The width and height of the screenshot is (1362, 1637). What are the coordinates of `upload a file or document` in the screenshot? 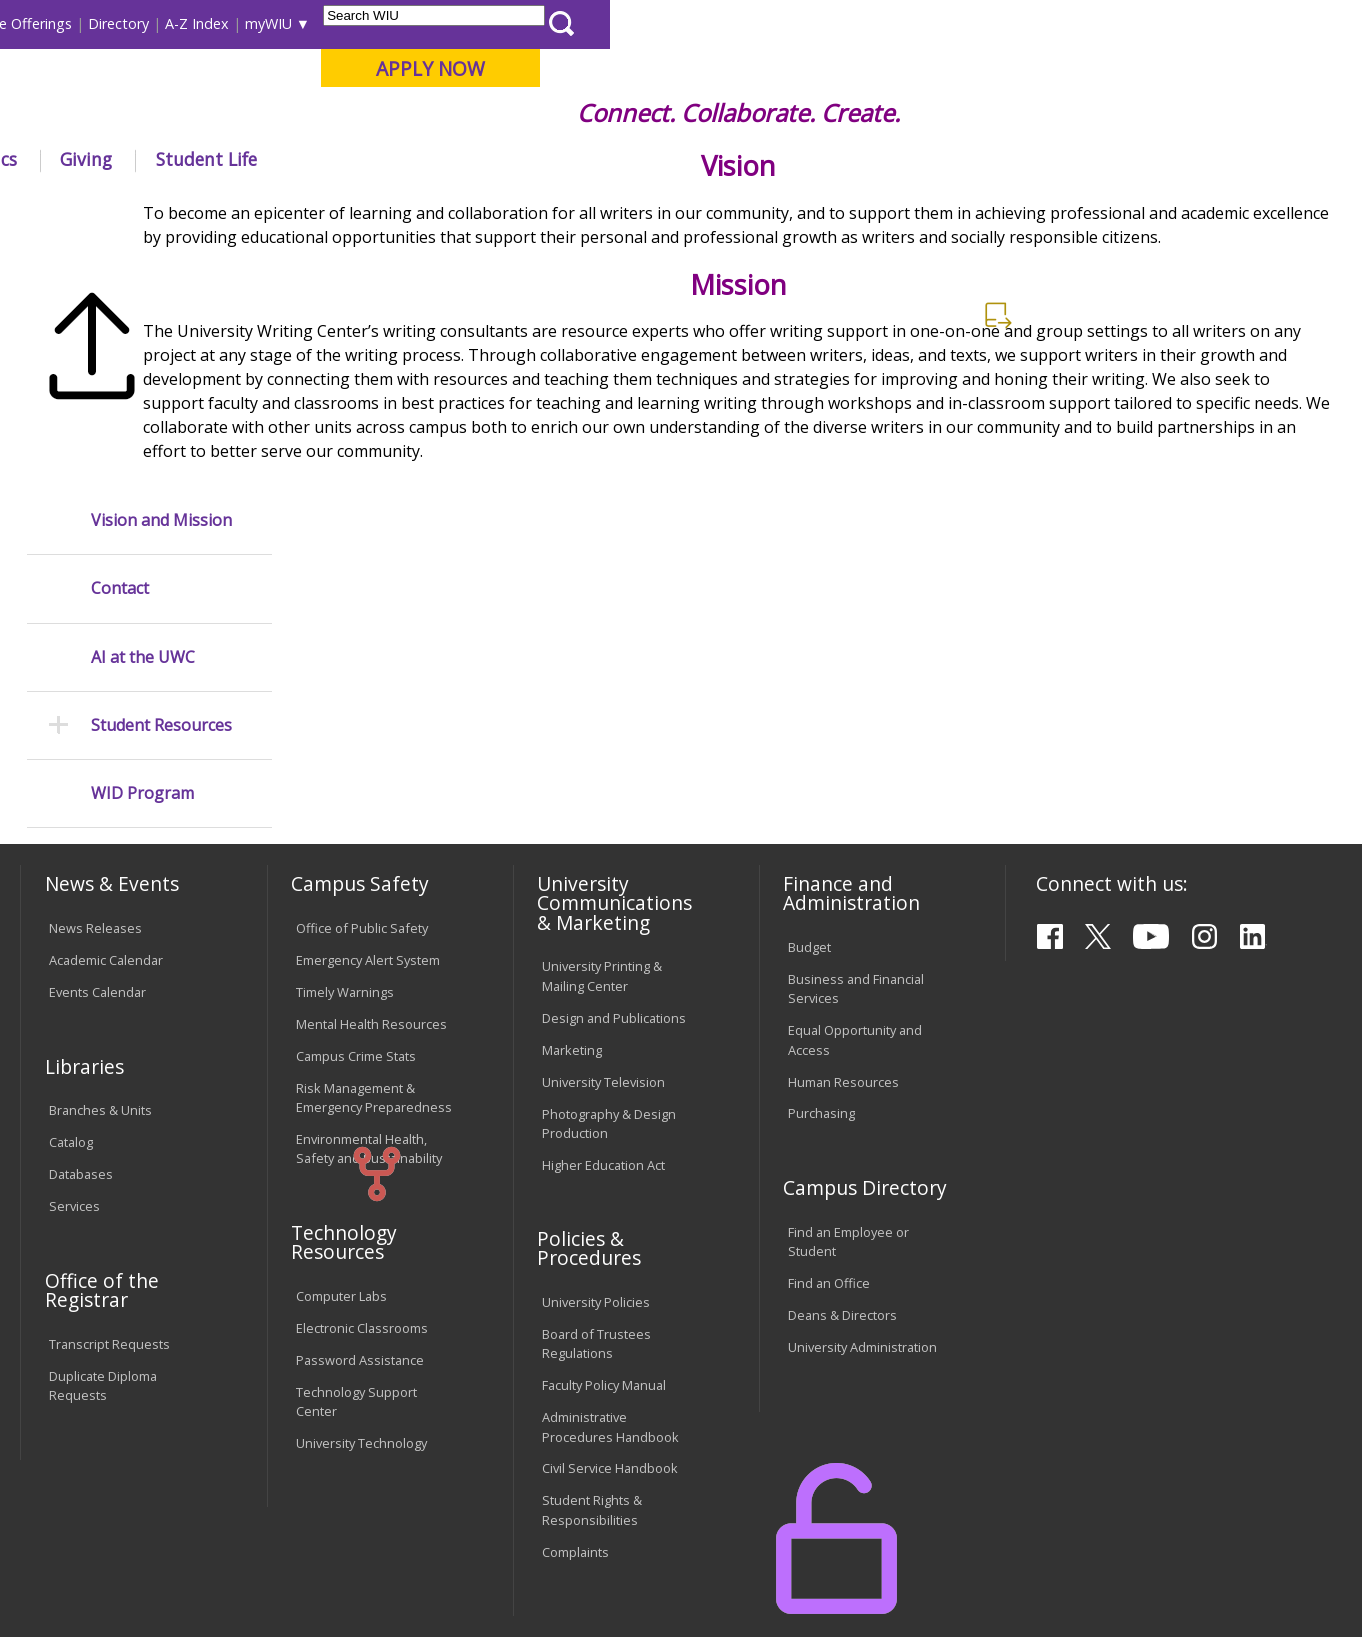 It's located at (92, 346).